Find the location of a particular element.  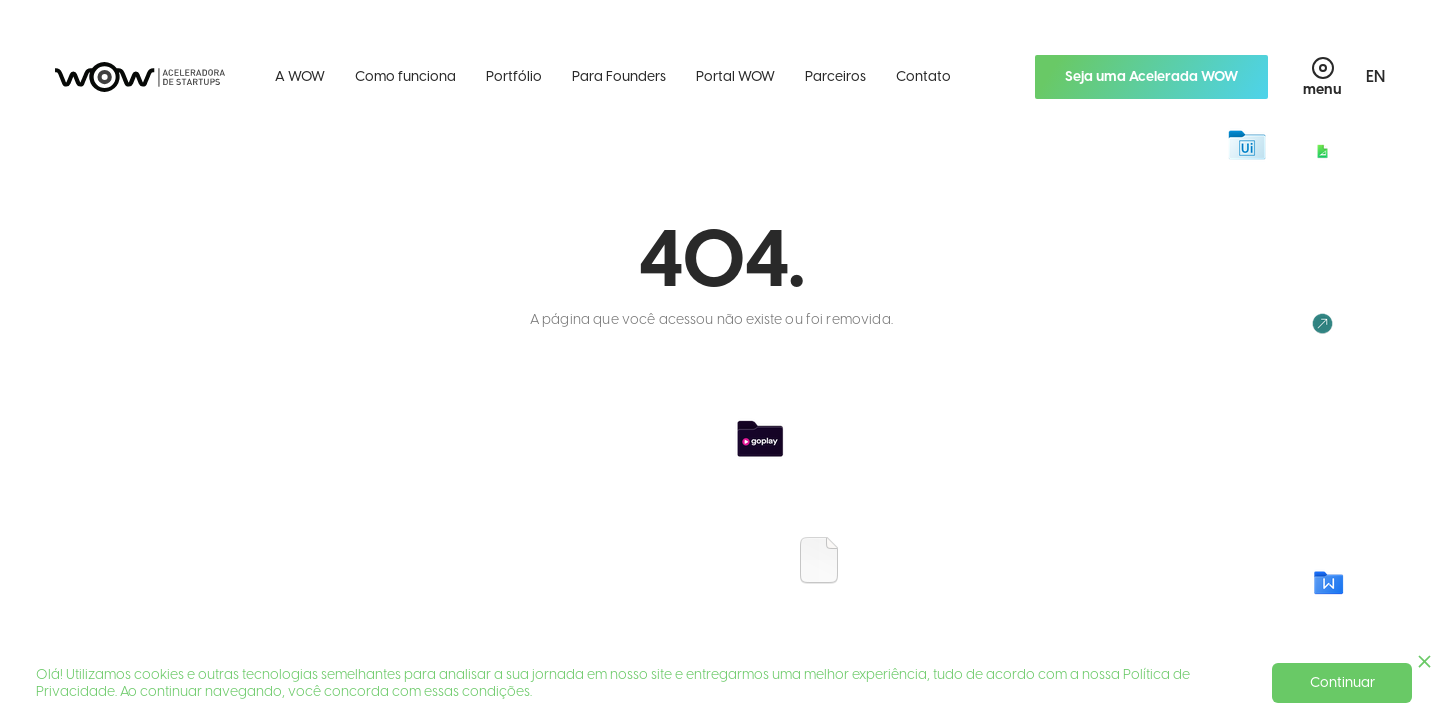

open folder containing wps writer documents is located at coordinates (1328, 583).